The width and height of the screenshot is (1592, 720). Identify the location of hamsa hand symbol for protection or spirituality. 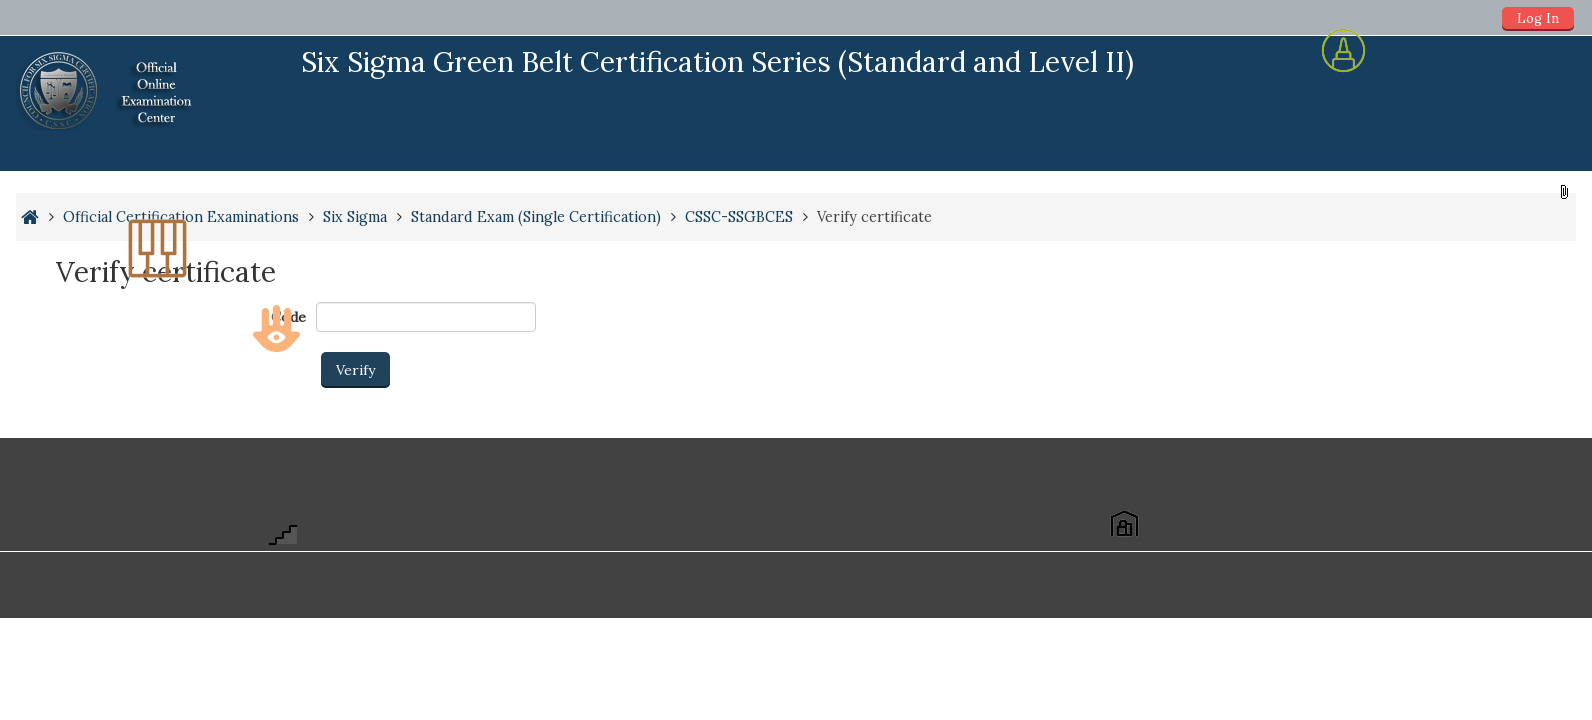
(276, 328).